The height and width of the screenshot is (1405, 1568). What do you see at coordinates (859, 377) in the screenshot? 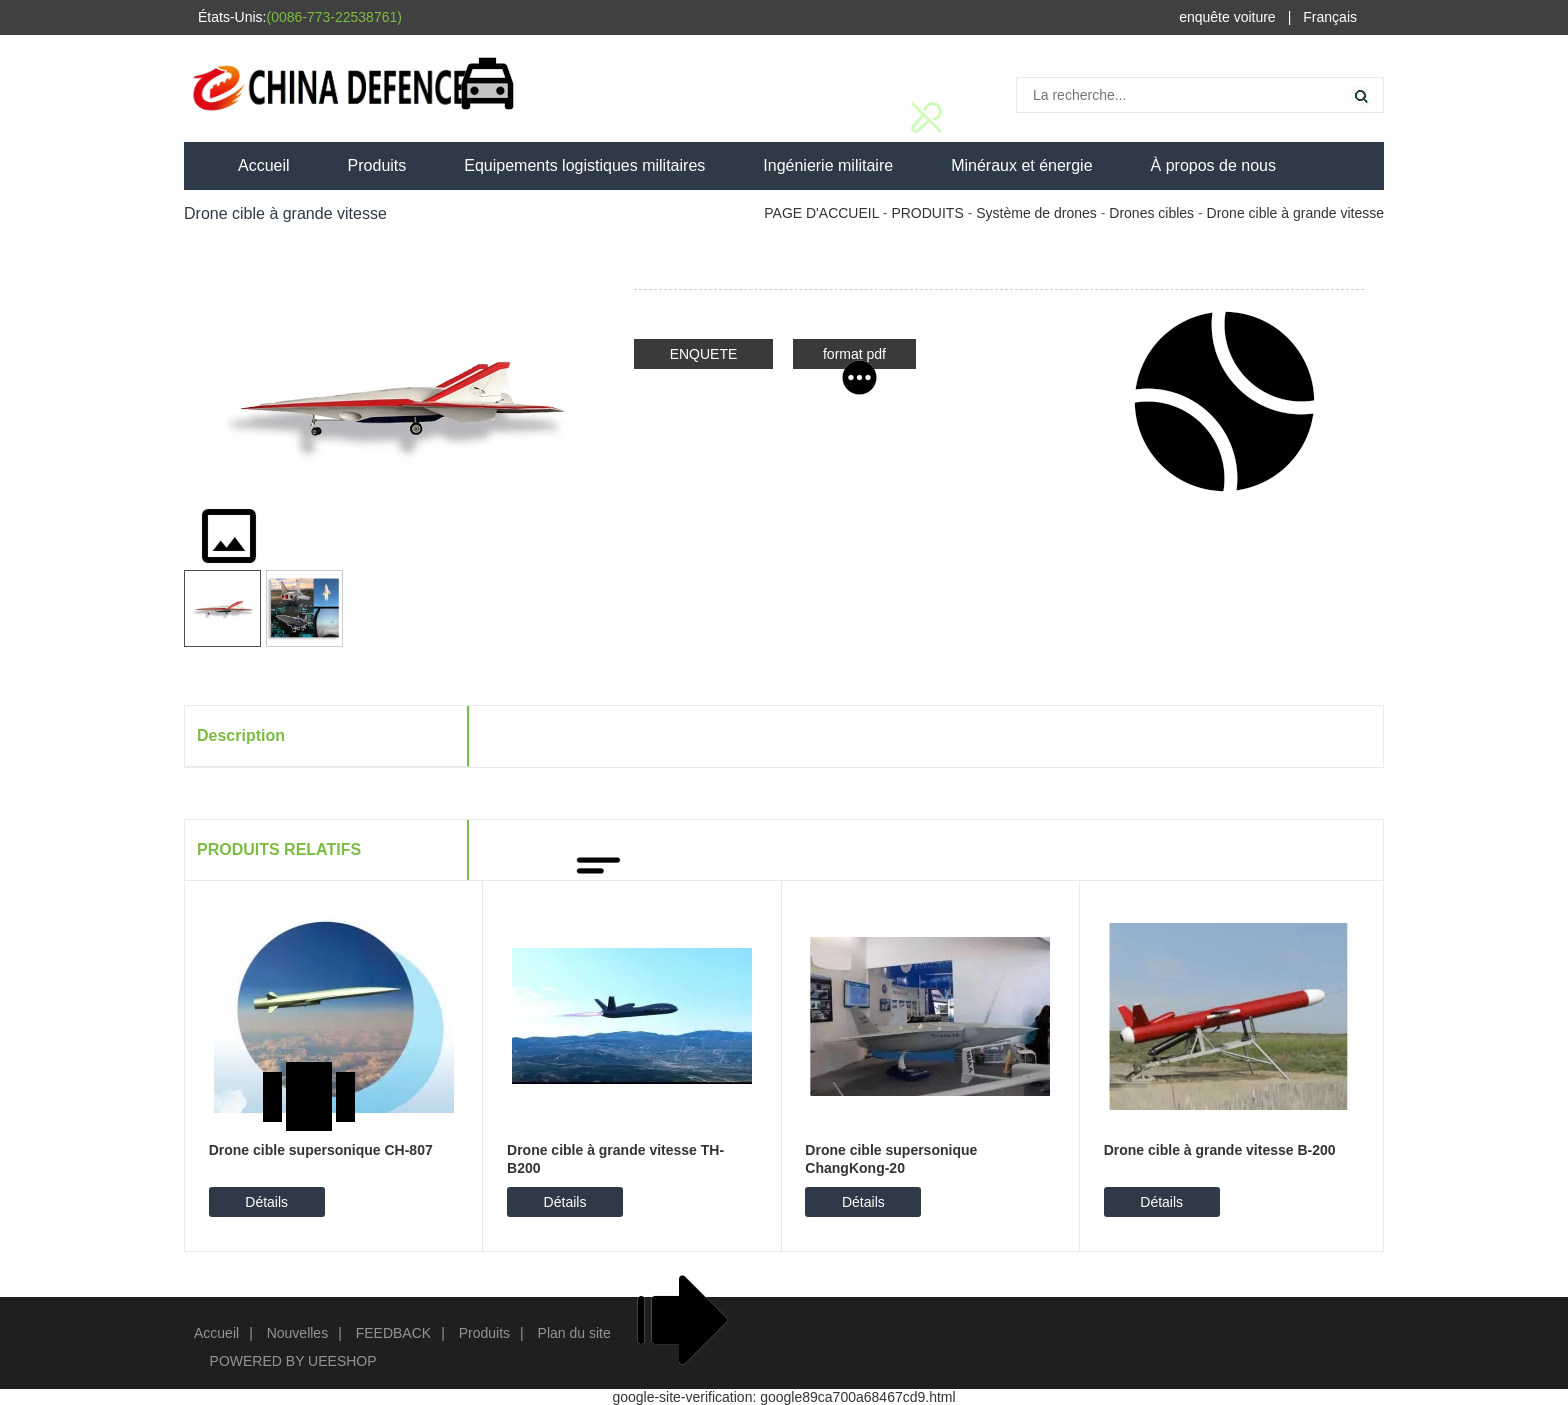
I see `indicates a pending or in-progress status` at bounding box center [859, 377].